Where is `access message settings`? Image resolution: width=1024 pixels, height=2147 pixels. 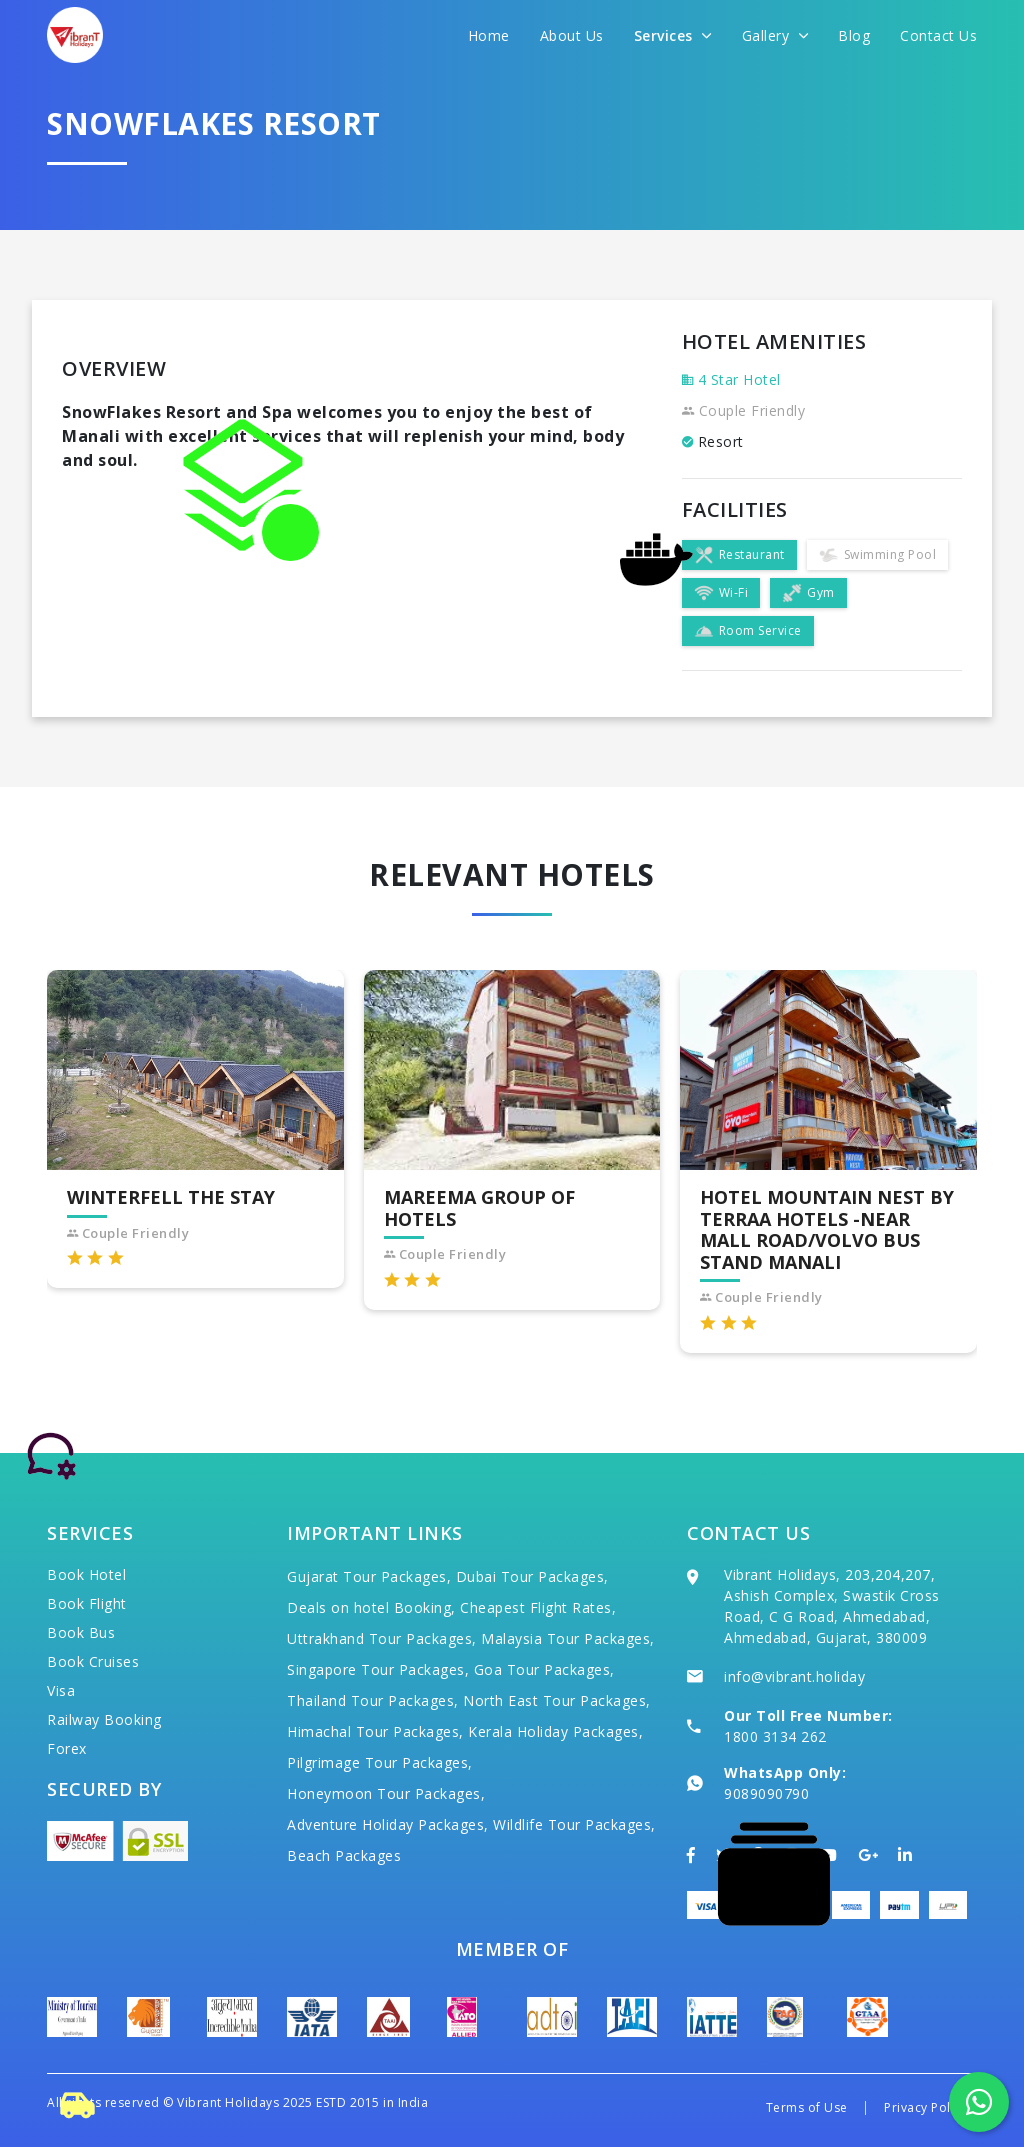
access message settings is located at coordinates (50, 1453).